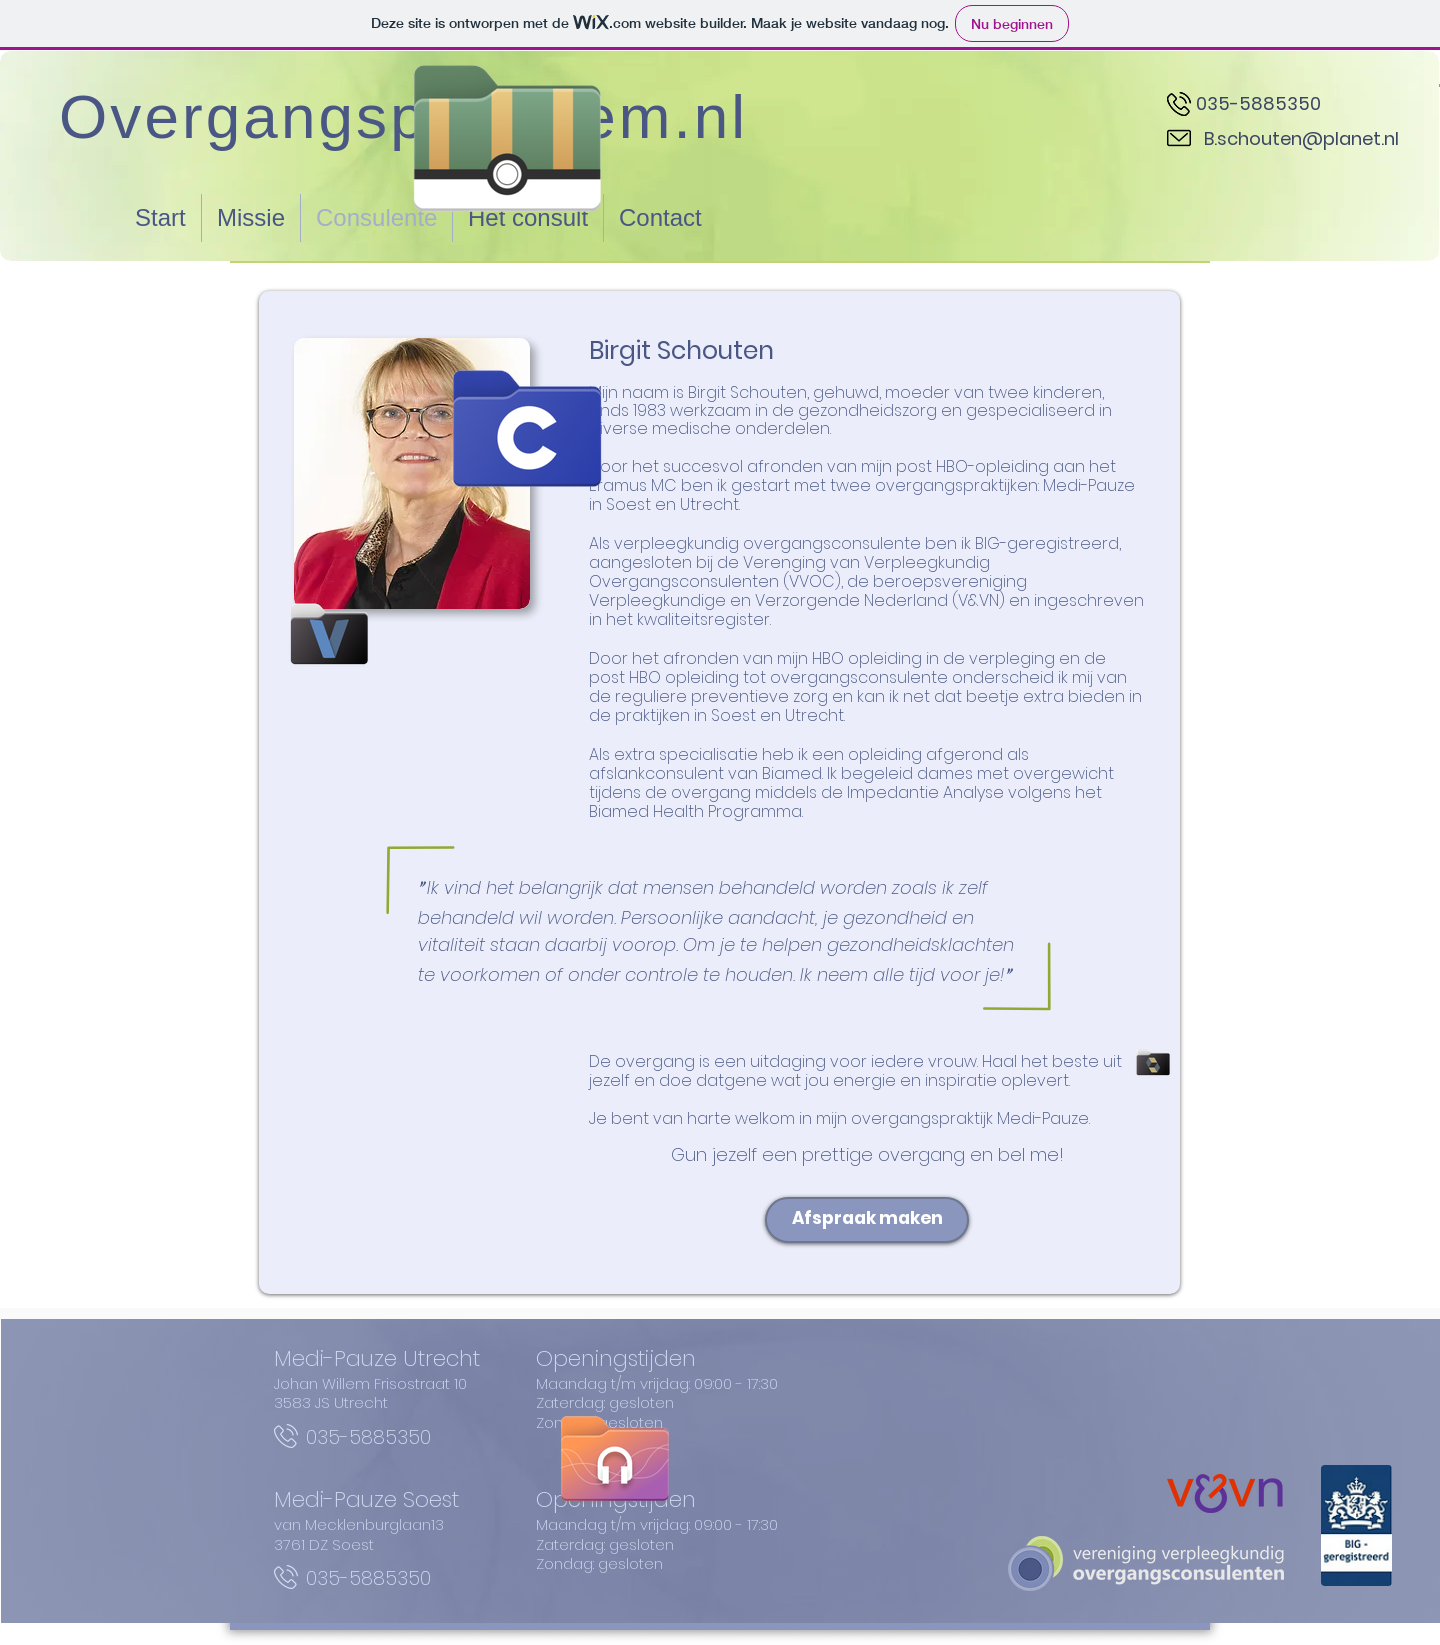 The height and width of the screenshot is (1645, 1440). I want to click on open folder containing C programming files, so click(526, 432).